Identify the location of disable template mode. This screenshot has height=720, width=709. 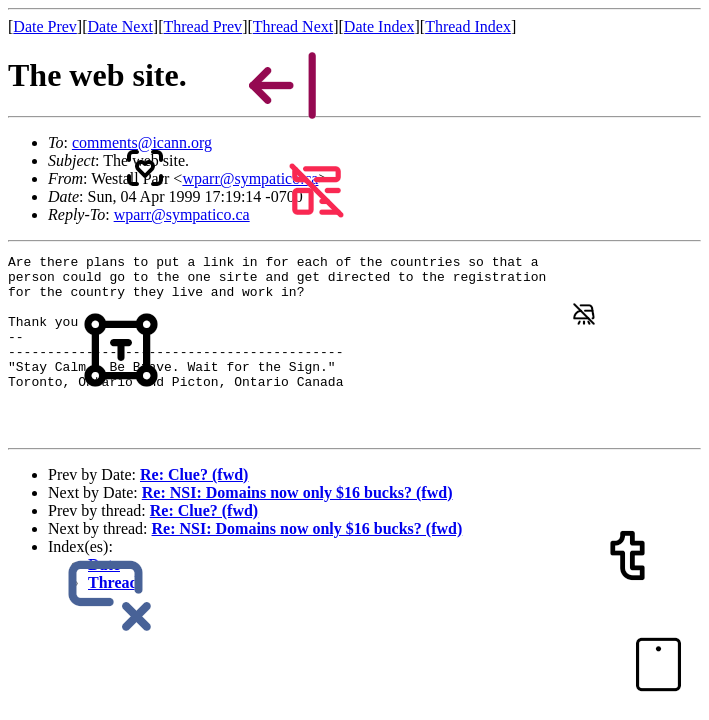
(316, 190).